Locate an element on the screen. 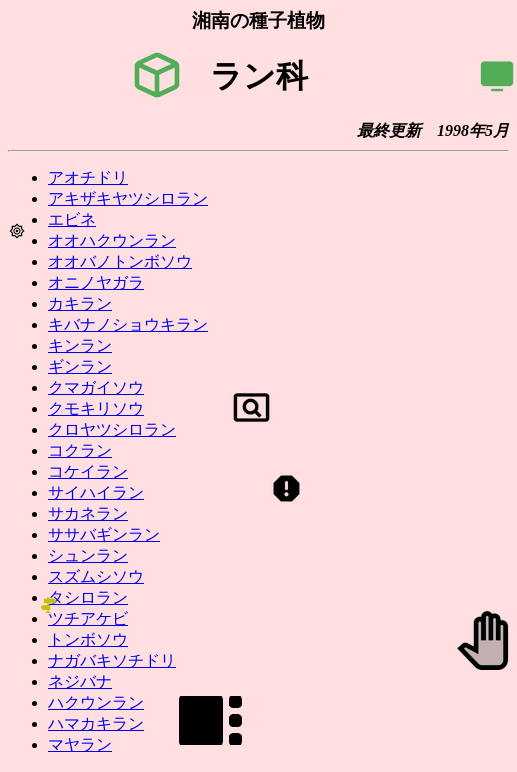  report a problem or issue is located at coordinates (286, 488).